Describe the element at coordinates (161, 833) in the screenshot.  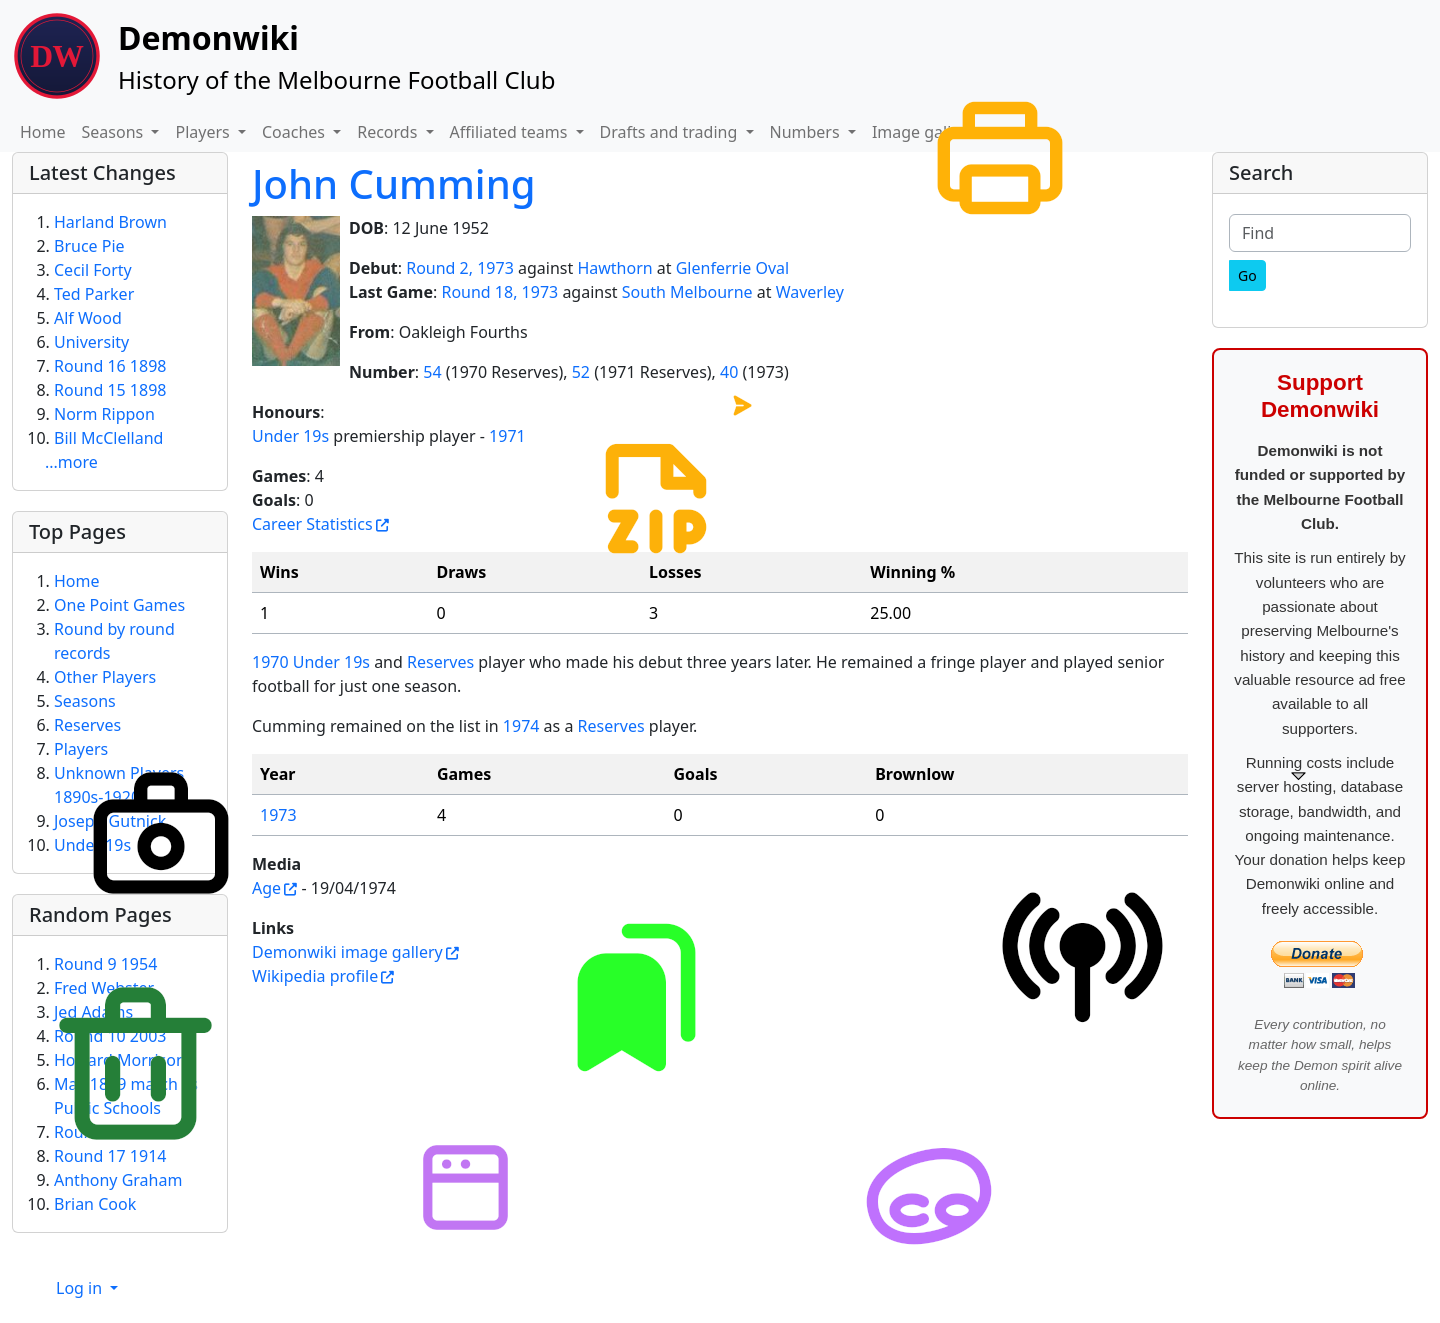
I see `open camera to take a photo` at that location.